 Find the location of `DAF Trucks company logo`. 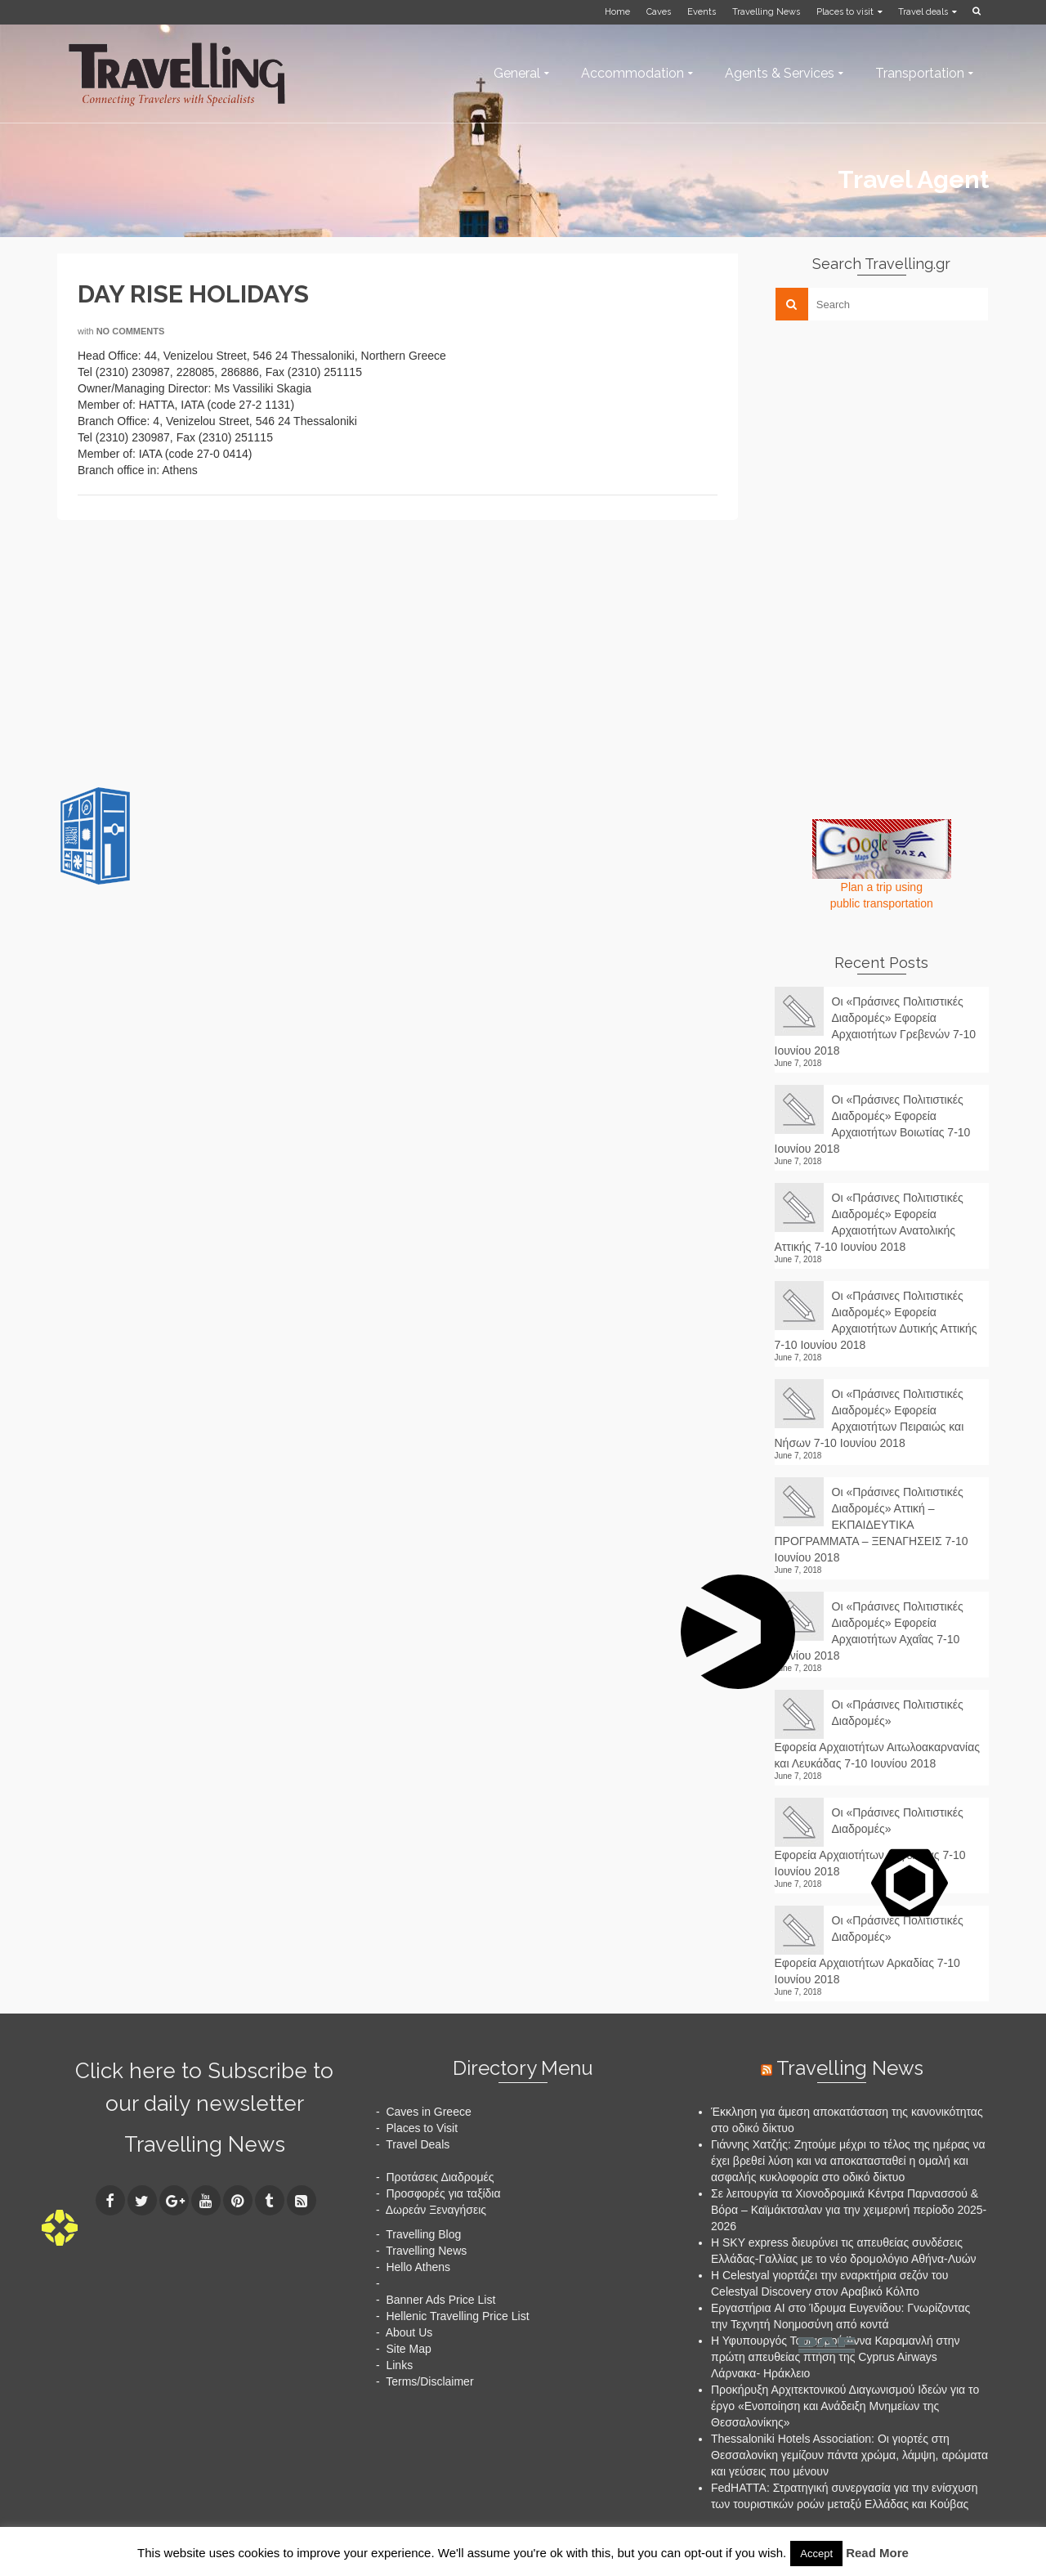

DAF Trucks company logo is located at coordinates (826, 2345).